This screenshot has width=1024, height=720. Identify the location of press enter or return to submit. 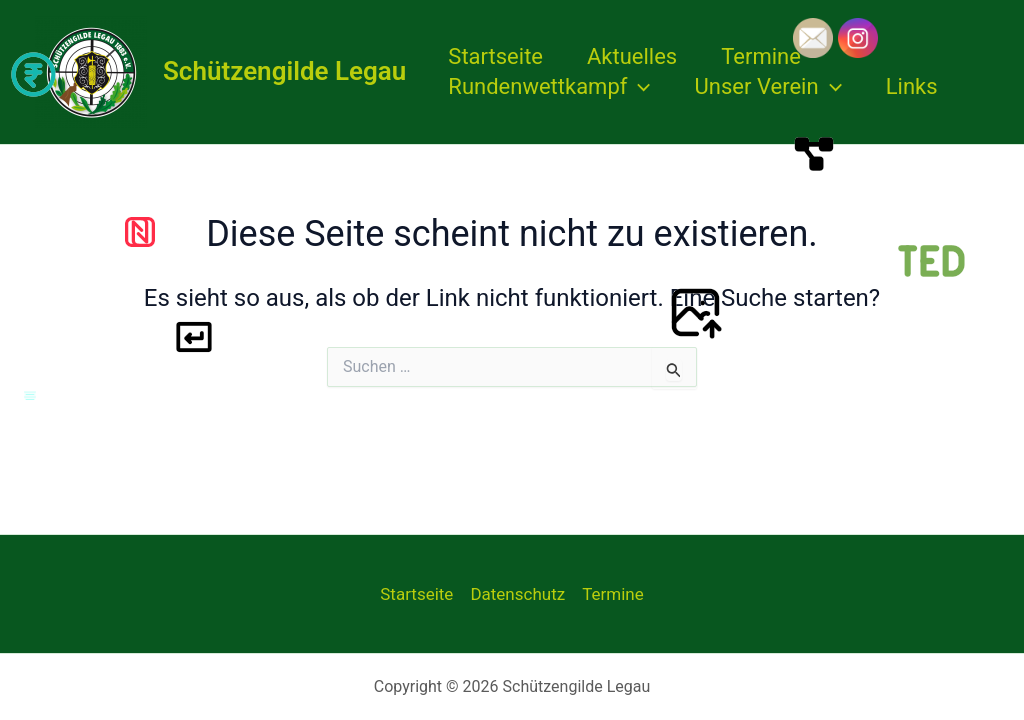
(194, 337).